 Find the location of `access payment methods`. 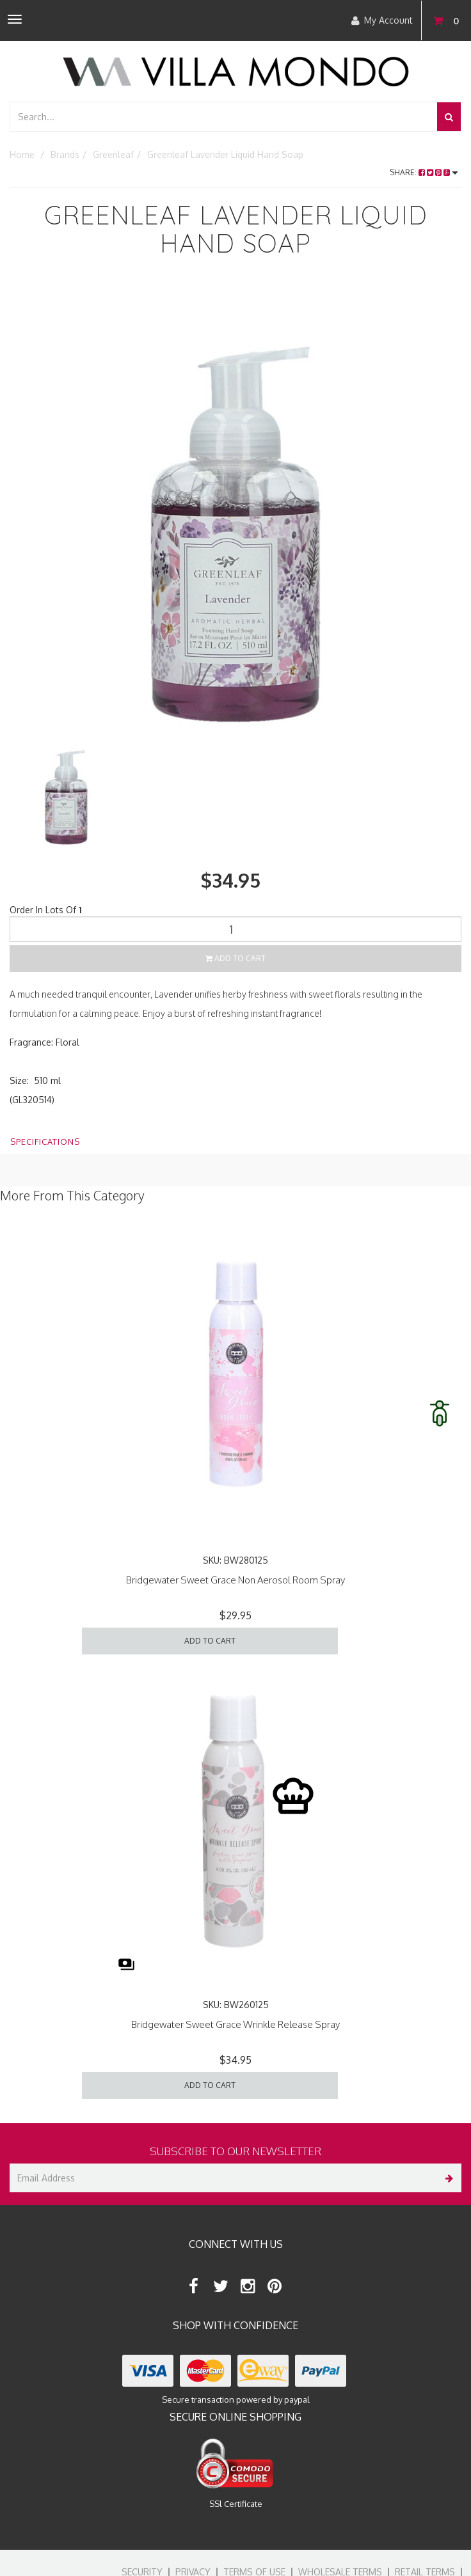

access payment methods is located at coordinates (126, 1964).